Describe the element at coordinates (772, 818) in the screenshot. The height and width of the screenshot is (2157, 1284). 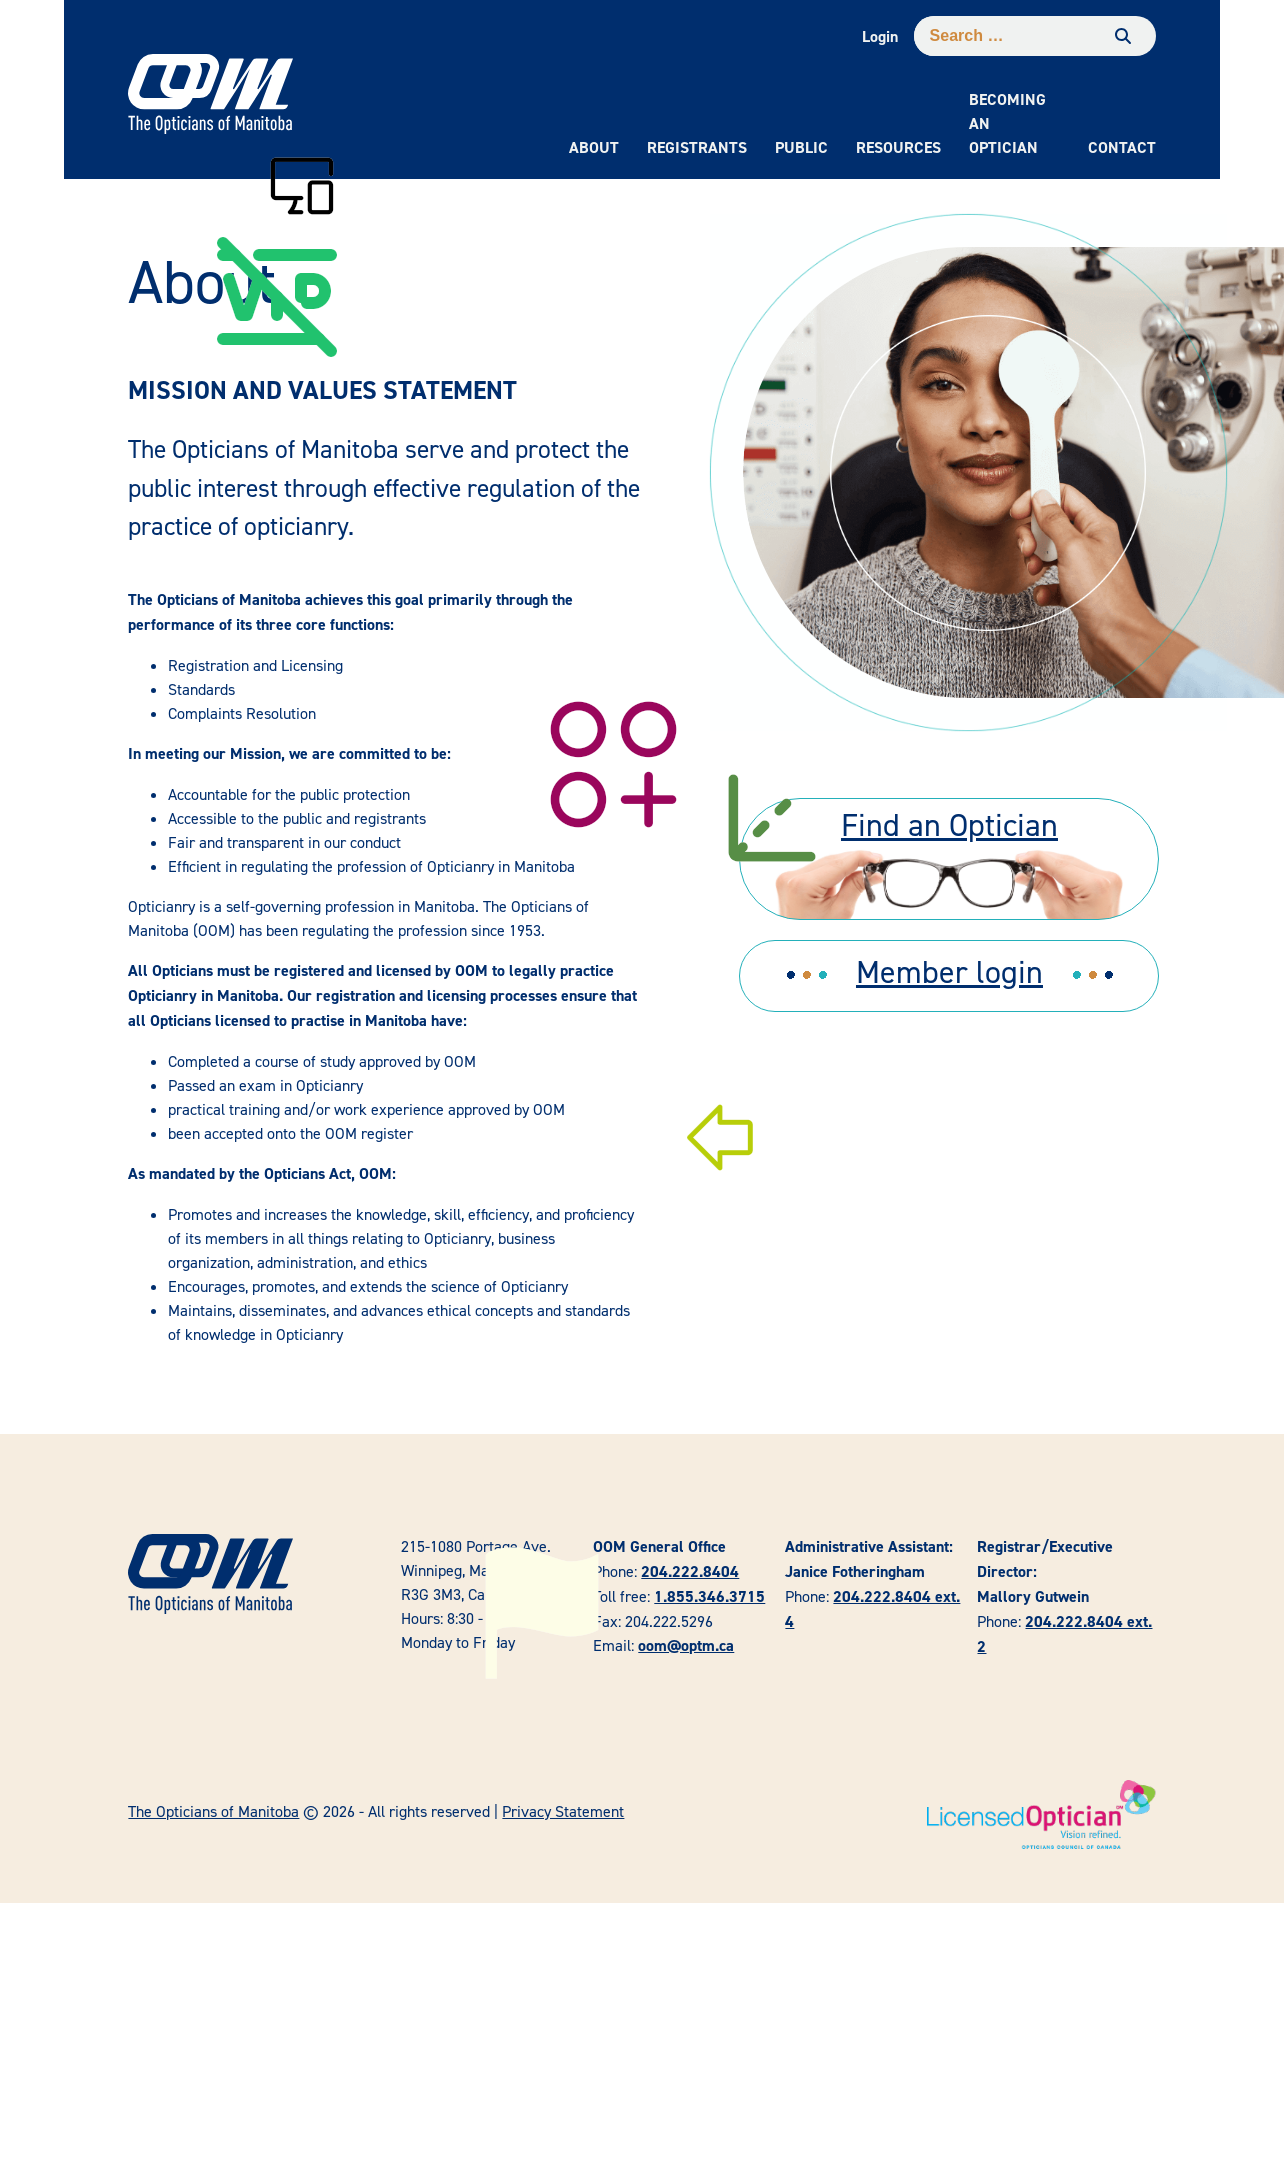
I see `toggle 3D view mode` at that location.